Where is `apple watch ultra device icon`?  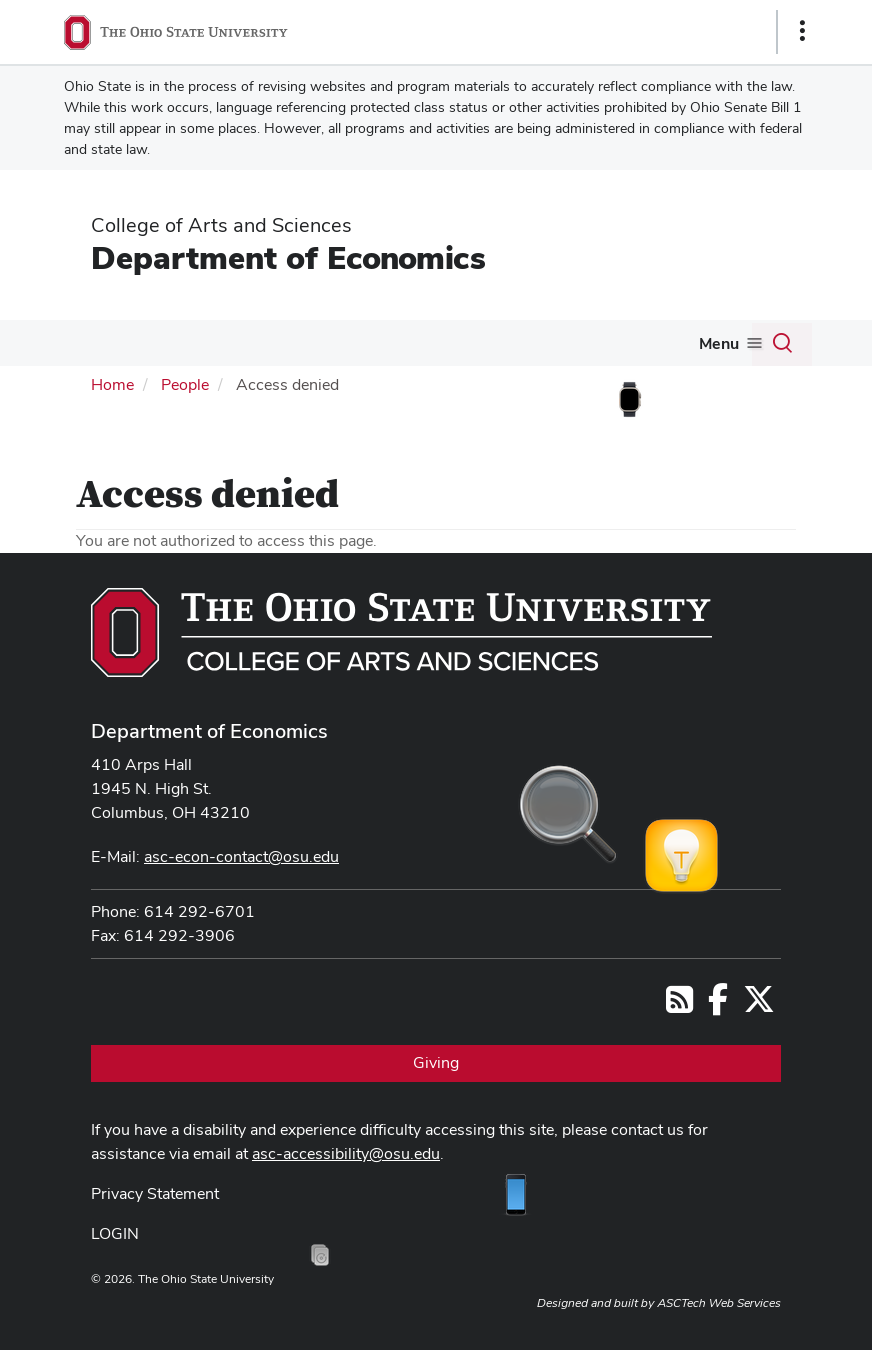
apple watch ultra device icon is located at coordinates (629, 399).